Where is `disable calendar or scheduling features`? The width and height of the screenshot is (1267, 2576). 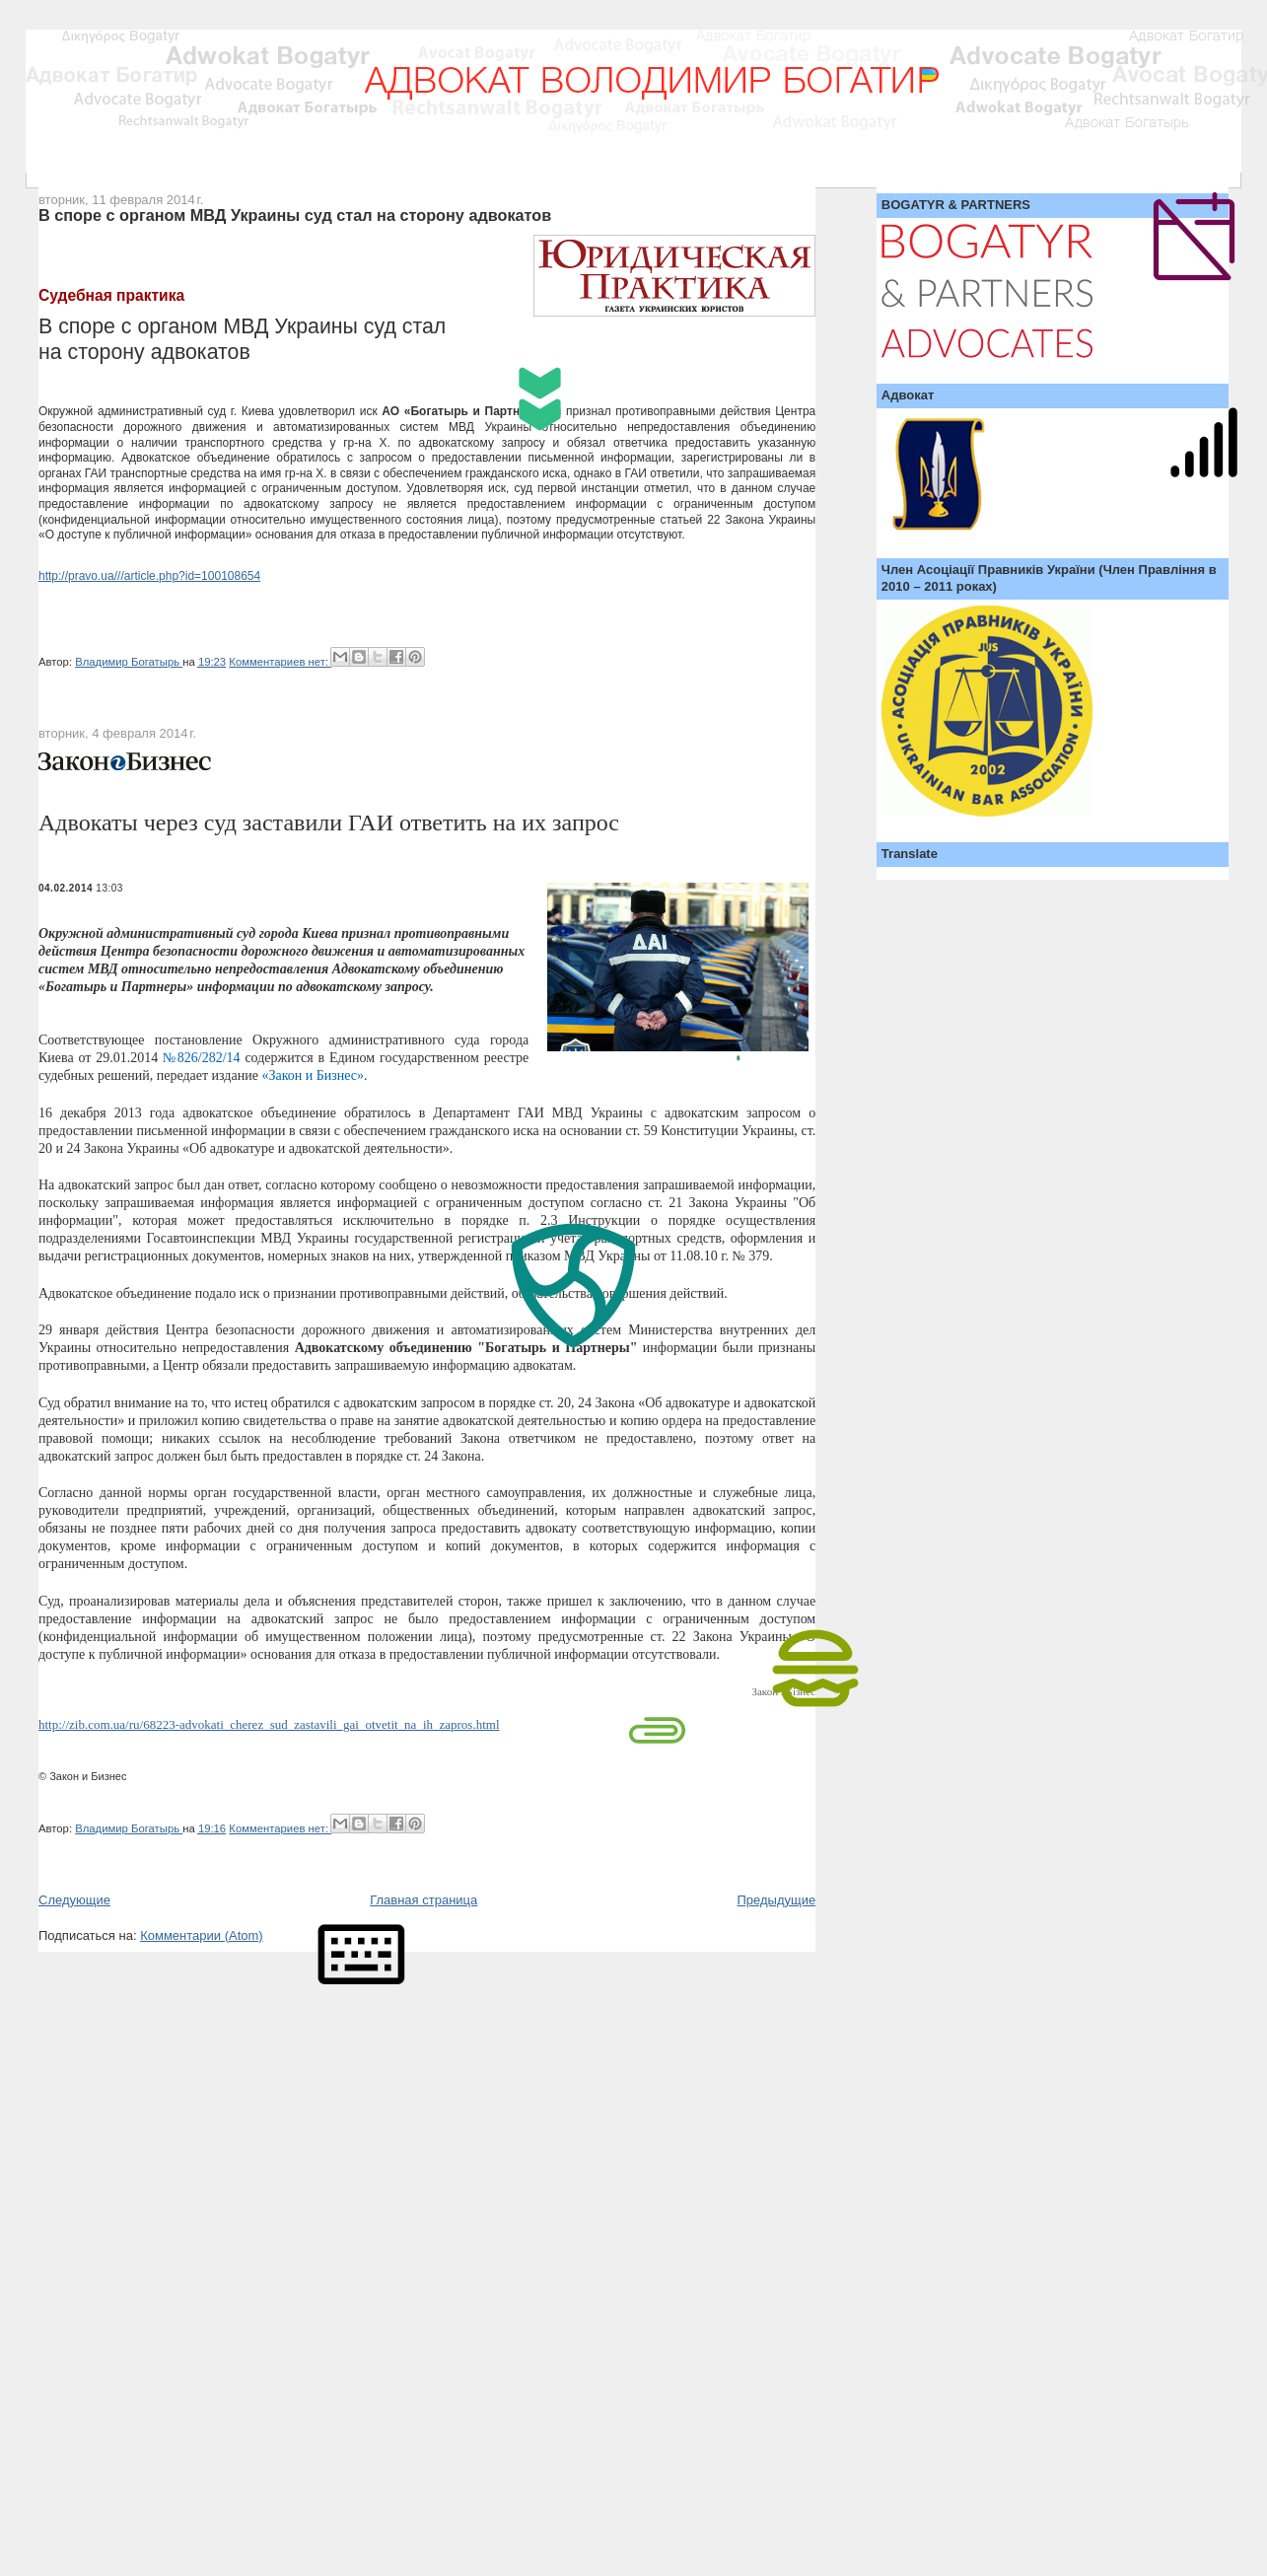 disable calendar or scheduling features is located at coordinates (1194, 240).